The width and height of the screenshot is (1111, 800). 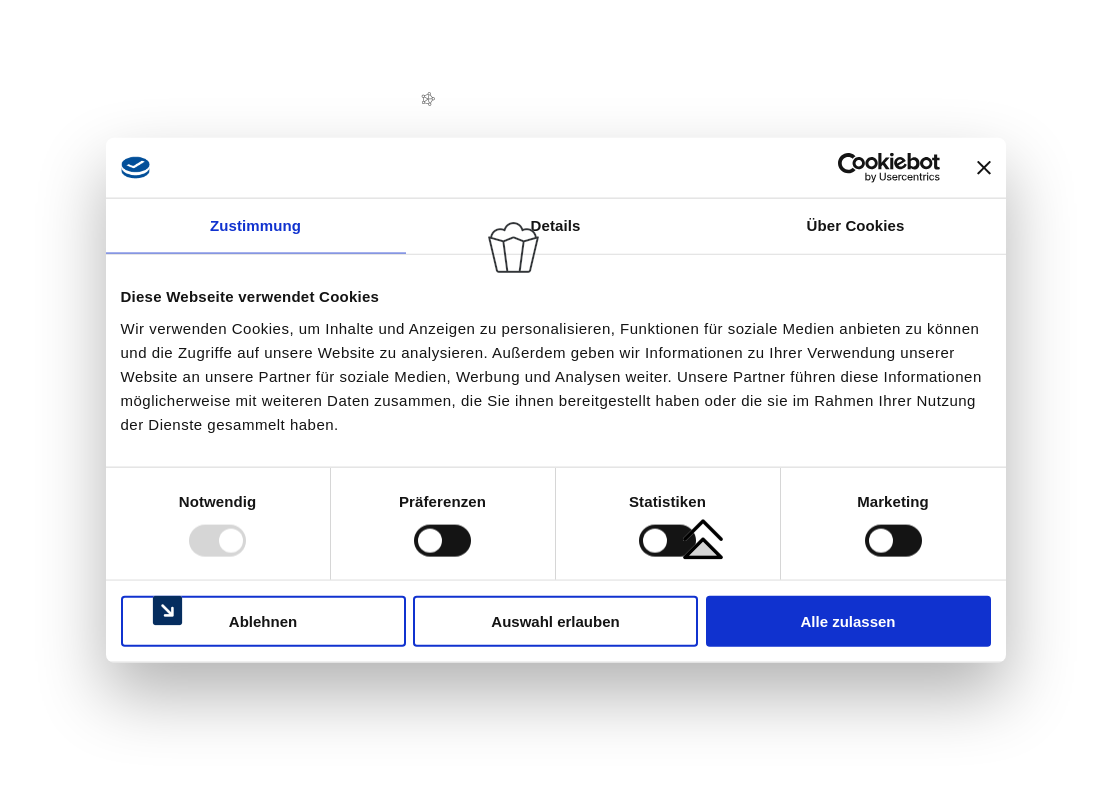 I want to click on browse movies or entertainment content, so click(x=513, y=249).